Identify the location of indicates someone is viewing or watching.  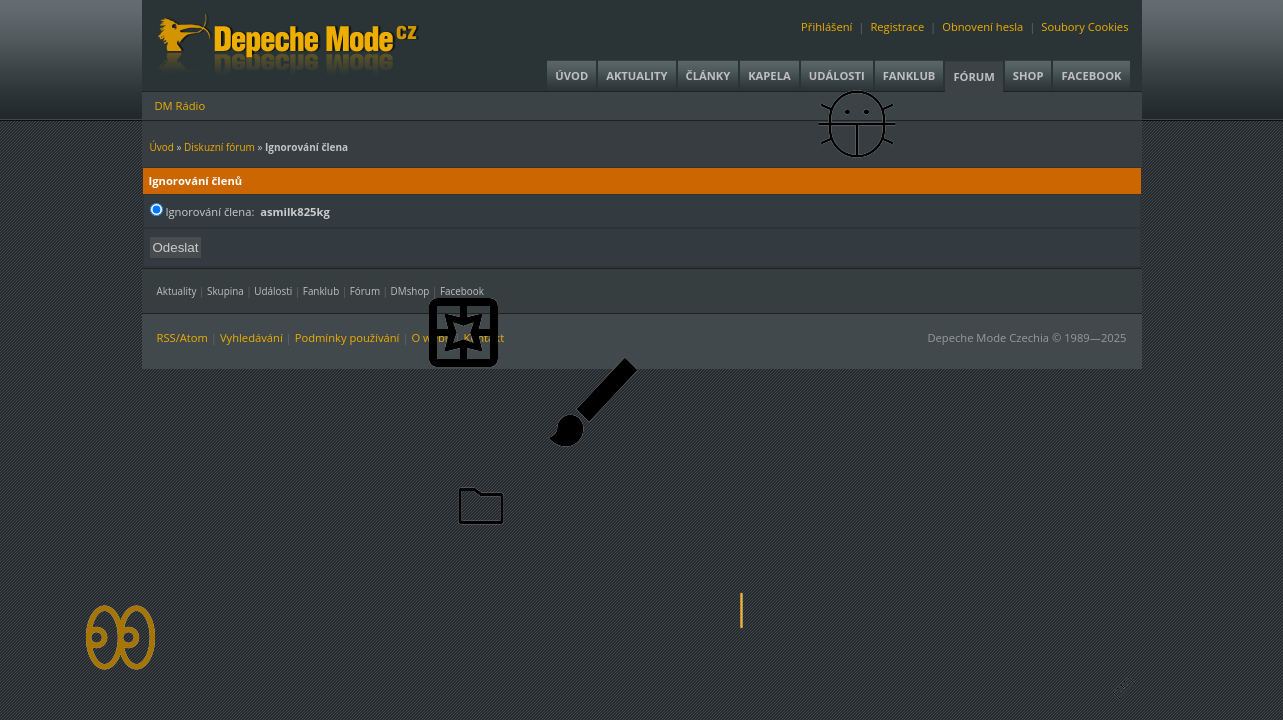
(120, 637).